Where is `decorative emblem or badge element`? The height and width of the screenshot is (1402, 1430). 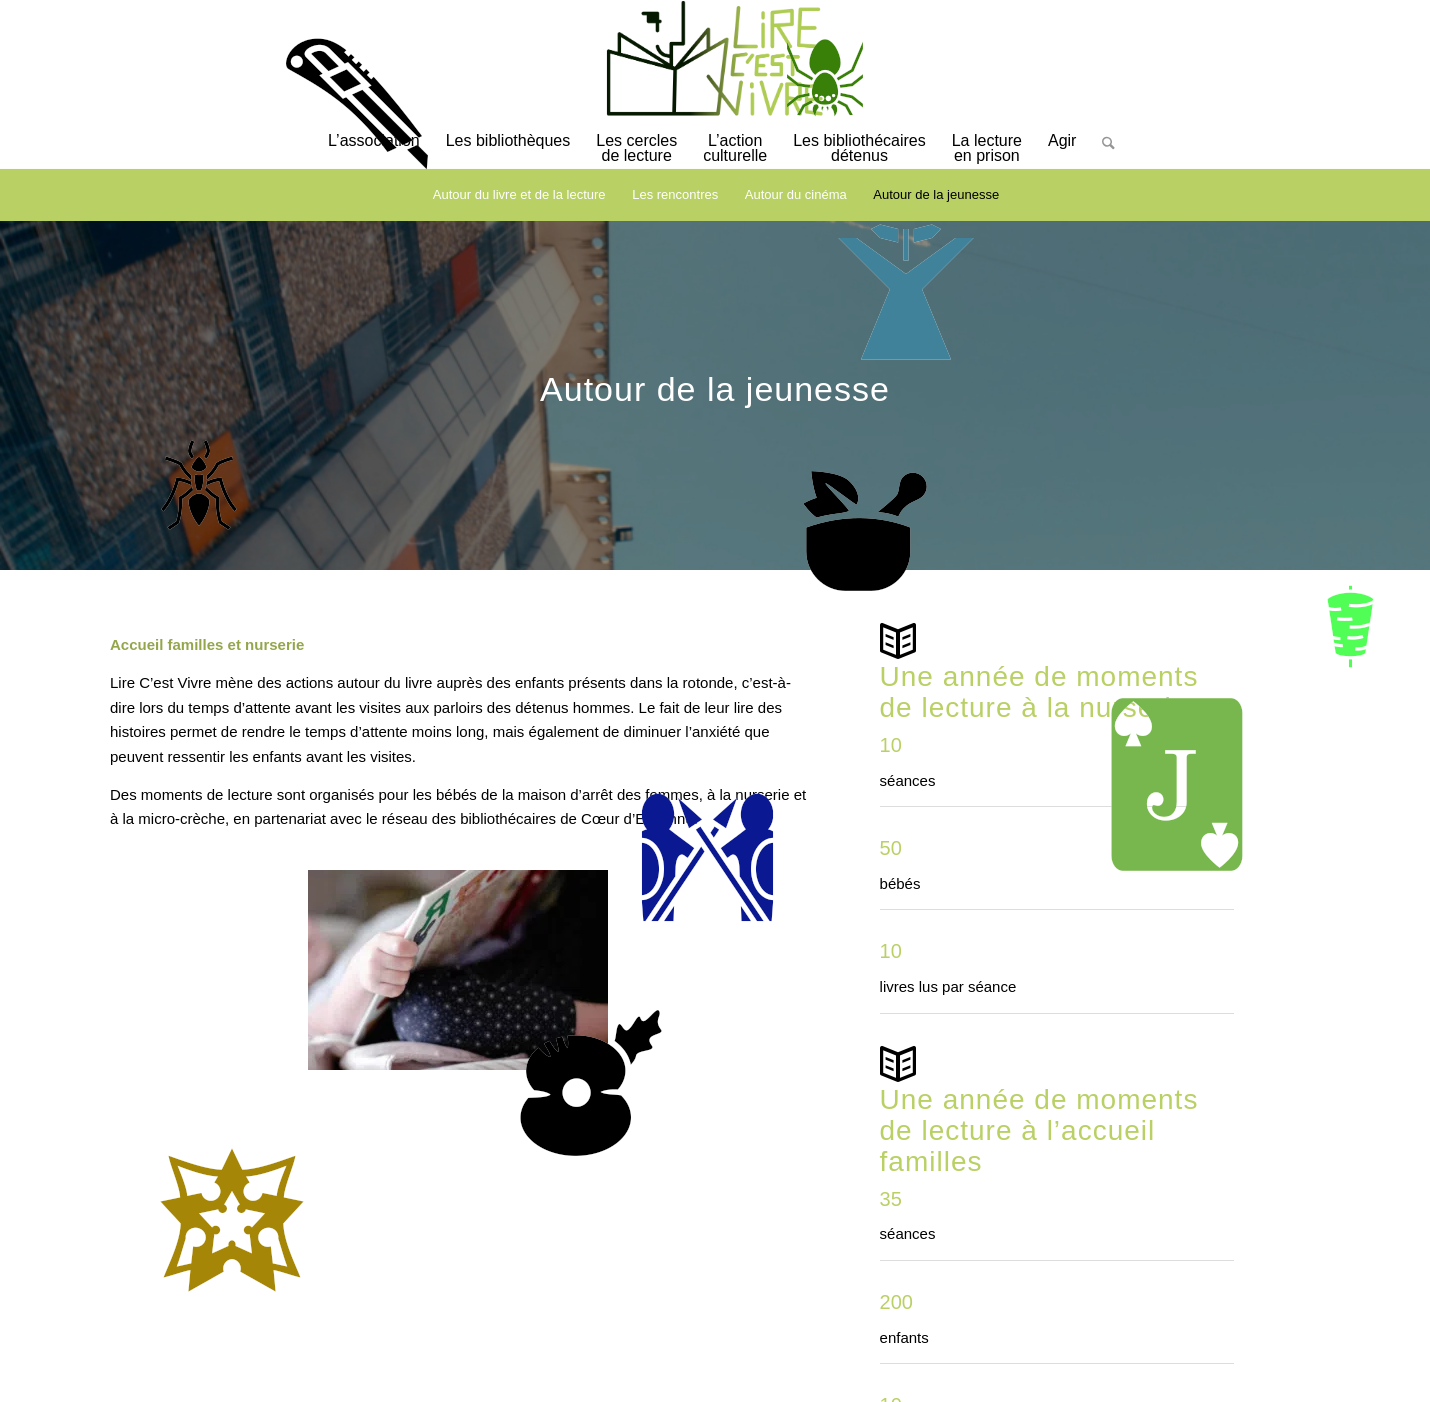
decorative emblem or badge element is located at coordinates (232, 1220).